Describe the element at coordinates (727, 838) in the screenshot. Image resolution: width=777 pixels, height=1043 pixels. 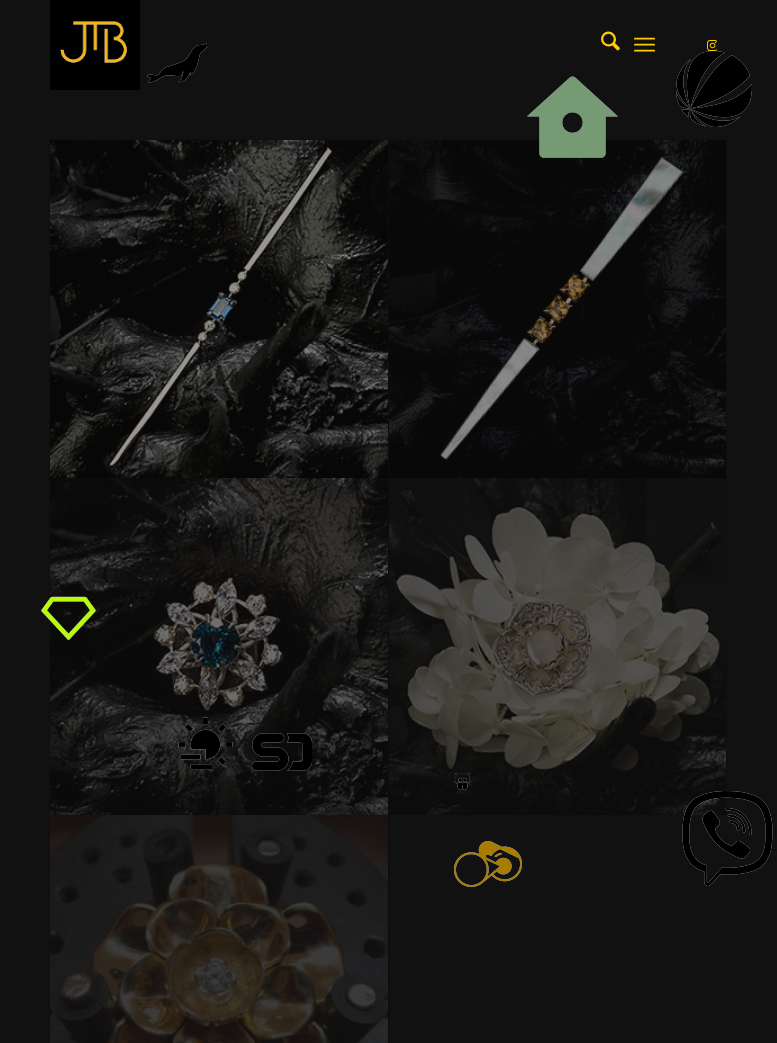
I see `open viber messaging app` at that location.